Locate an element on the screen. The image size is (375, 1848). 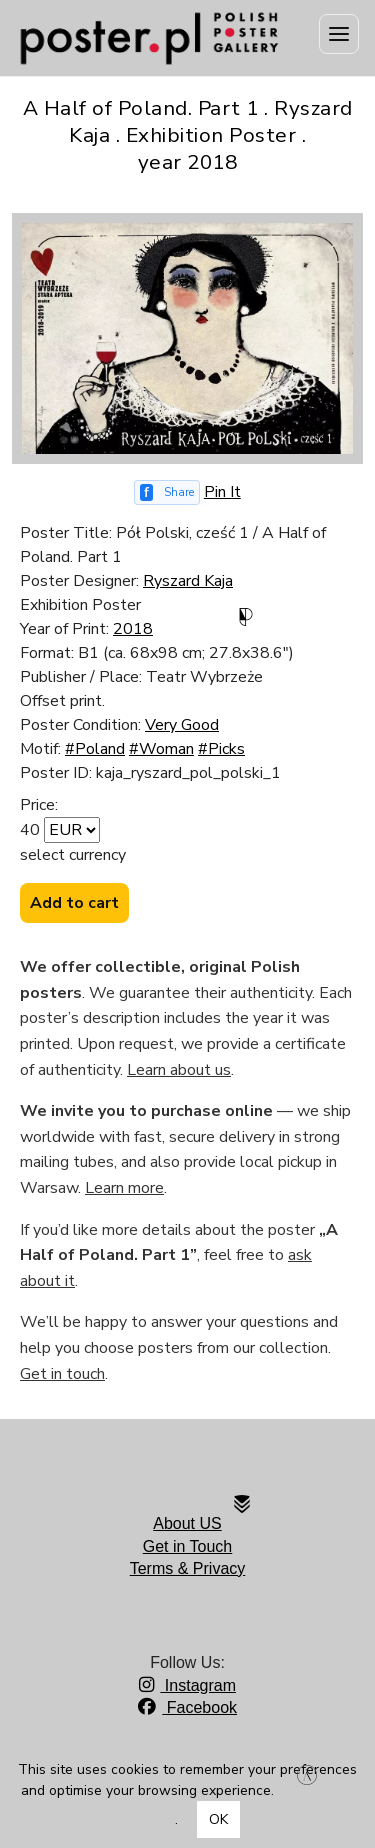
open invidious, a privacy-focused youtube frontend is located at coordinates (307, 1775).